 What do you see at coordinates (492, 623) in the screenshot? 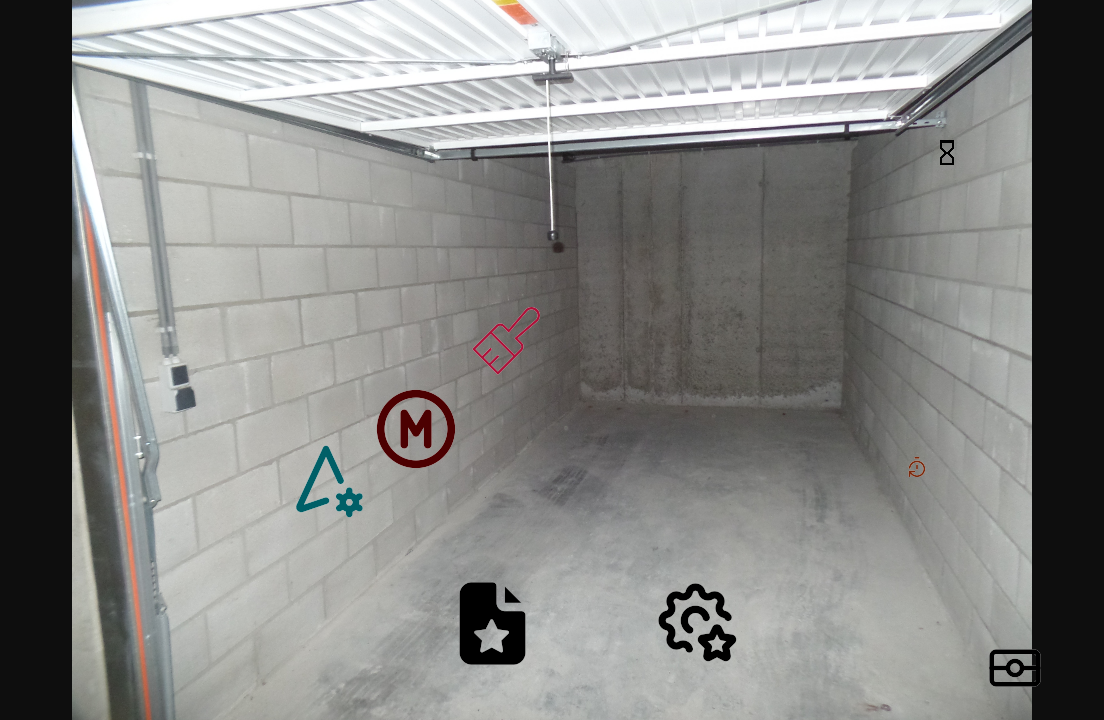
I see `view starred or favorite files` at bounding box center [492, 623].